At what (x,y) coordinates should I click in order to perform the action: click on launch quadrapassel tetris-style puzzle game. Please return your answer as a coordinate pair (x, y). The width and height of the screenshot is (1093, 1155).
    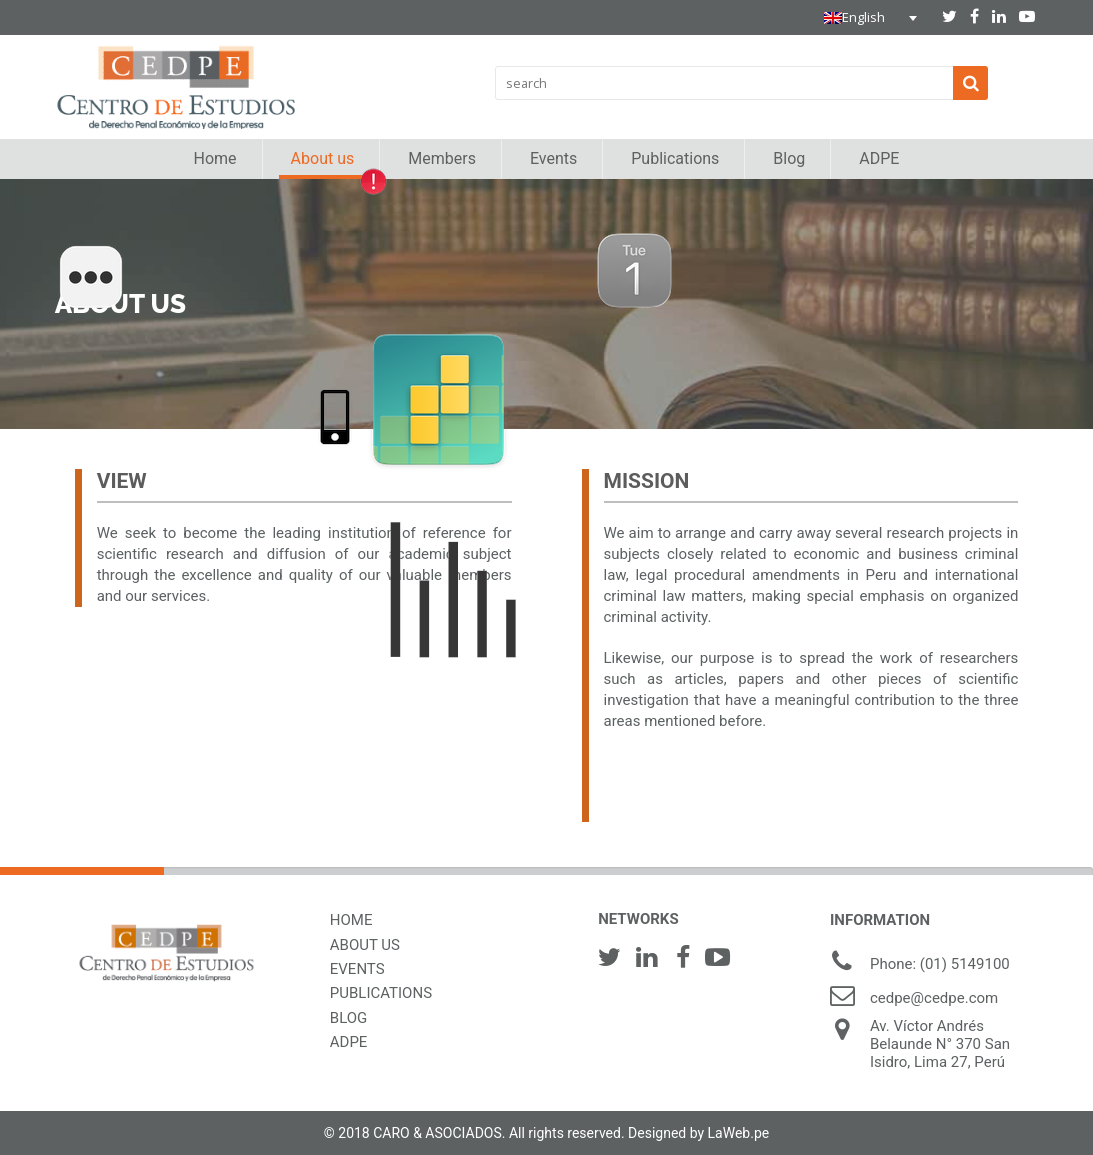
    Looking at the image, I should click on (438, 399).